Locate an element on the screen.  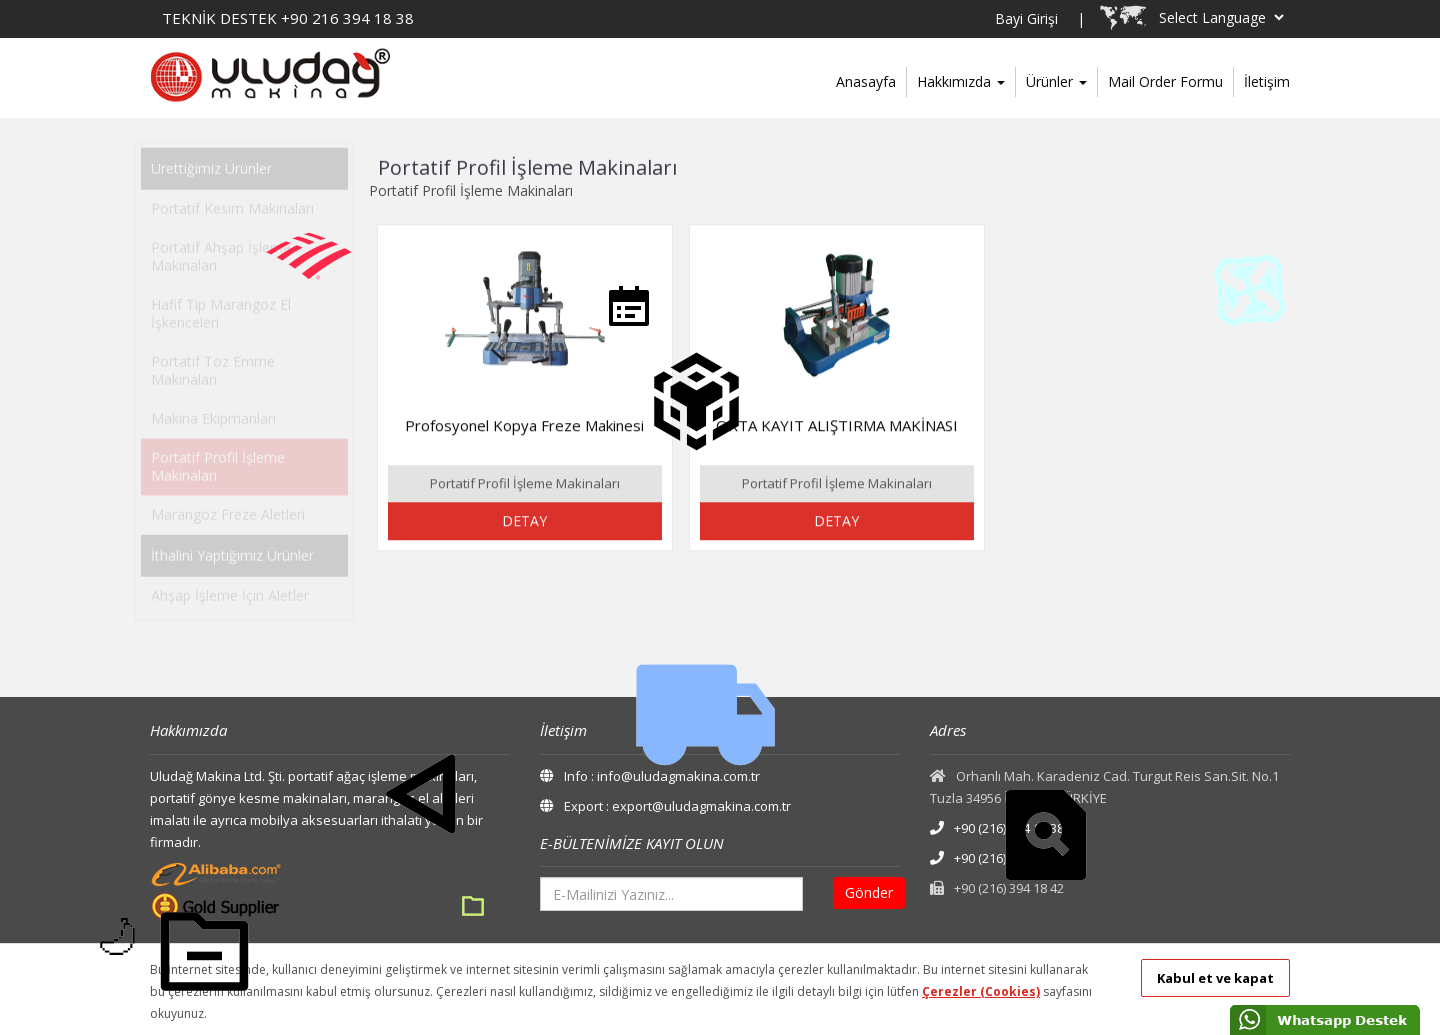
open folder to view files is located at coordinates (473, 906).